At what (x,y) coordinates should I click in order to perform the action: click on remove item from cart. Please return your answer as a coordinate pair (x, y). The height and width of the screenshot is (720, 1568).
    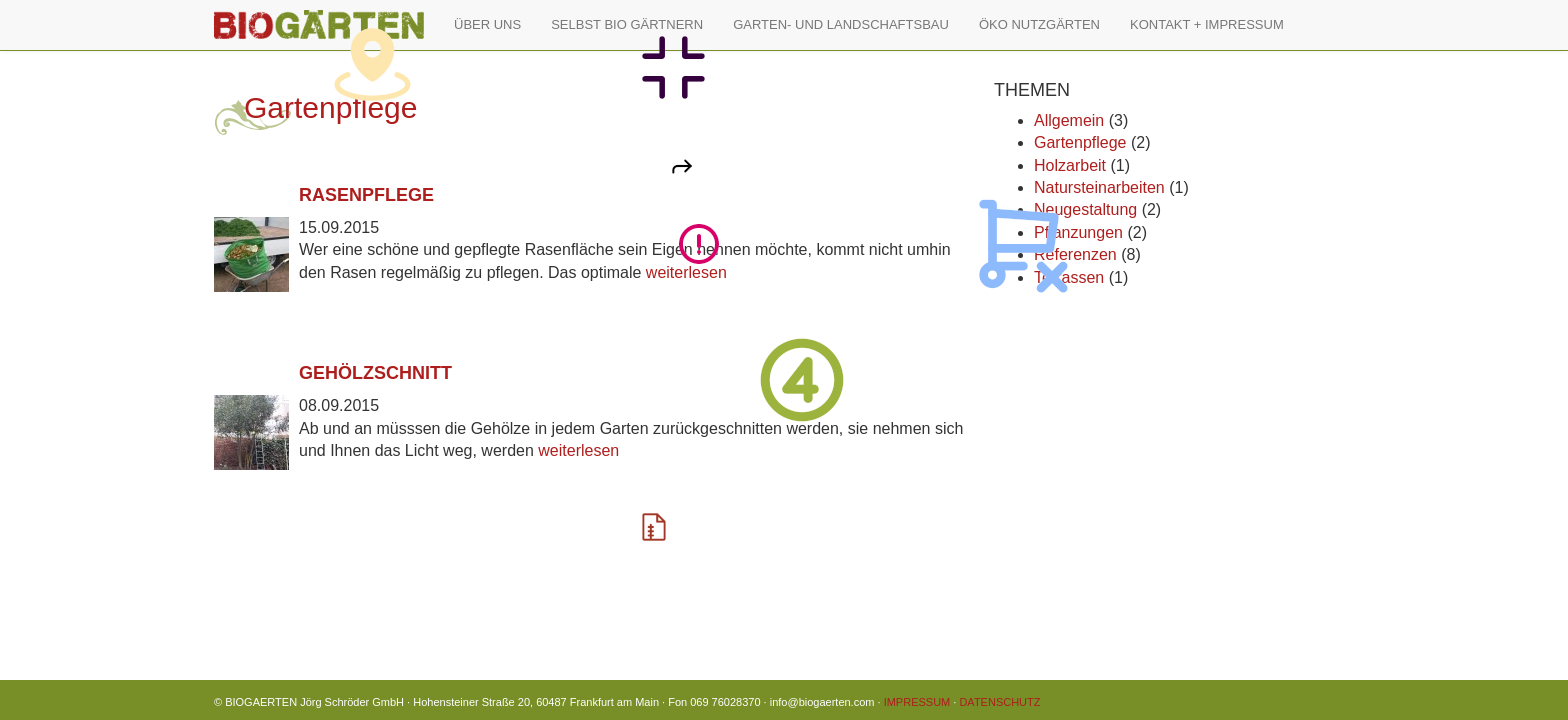
    Looking at the image, I should click on (1019, 244).